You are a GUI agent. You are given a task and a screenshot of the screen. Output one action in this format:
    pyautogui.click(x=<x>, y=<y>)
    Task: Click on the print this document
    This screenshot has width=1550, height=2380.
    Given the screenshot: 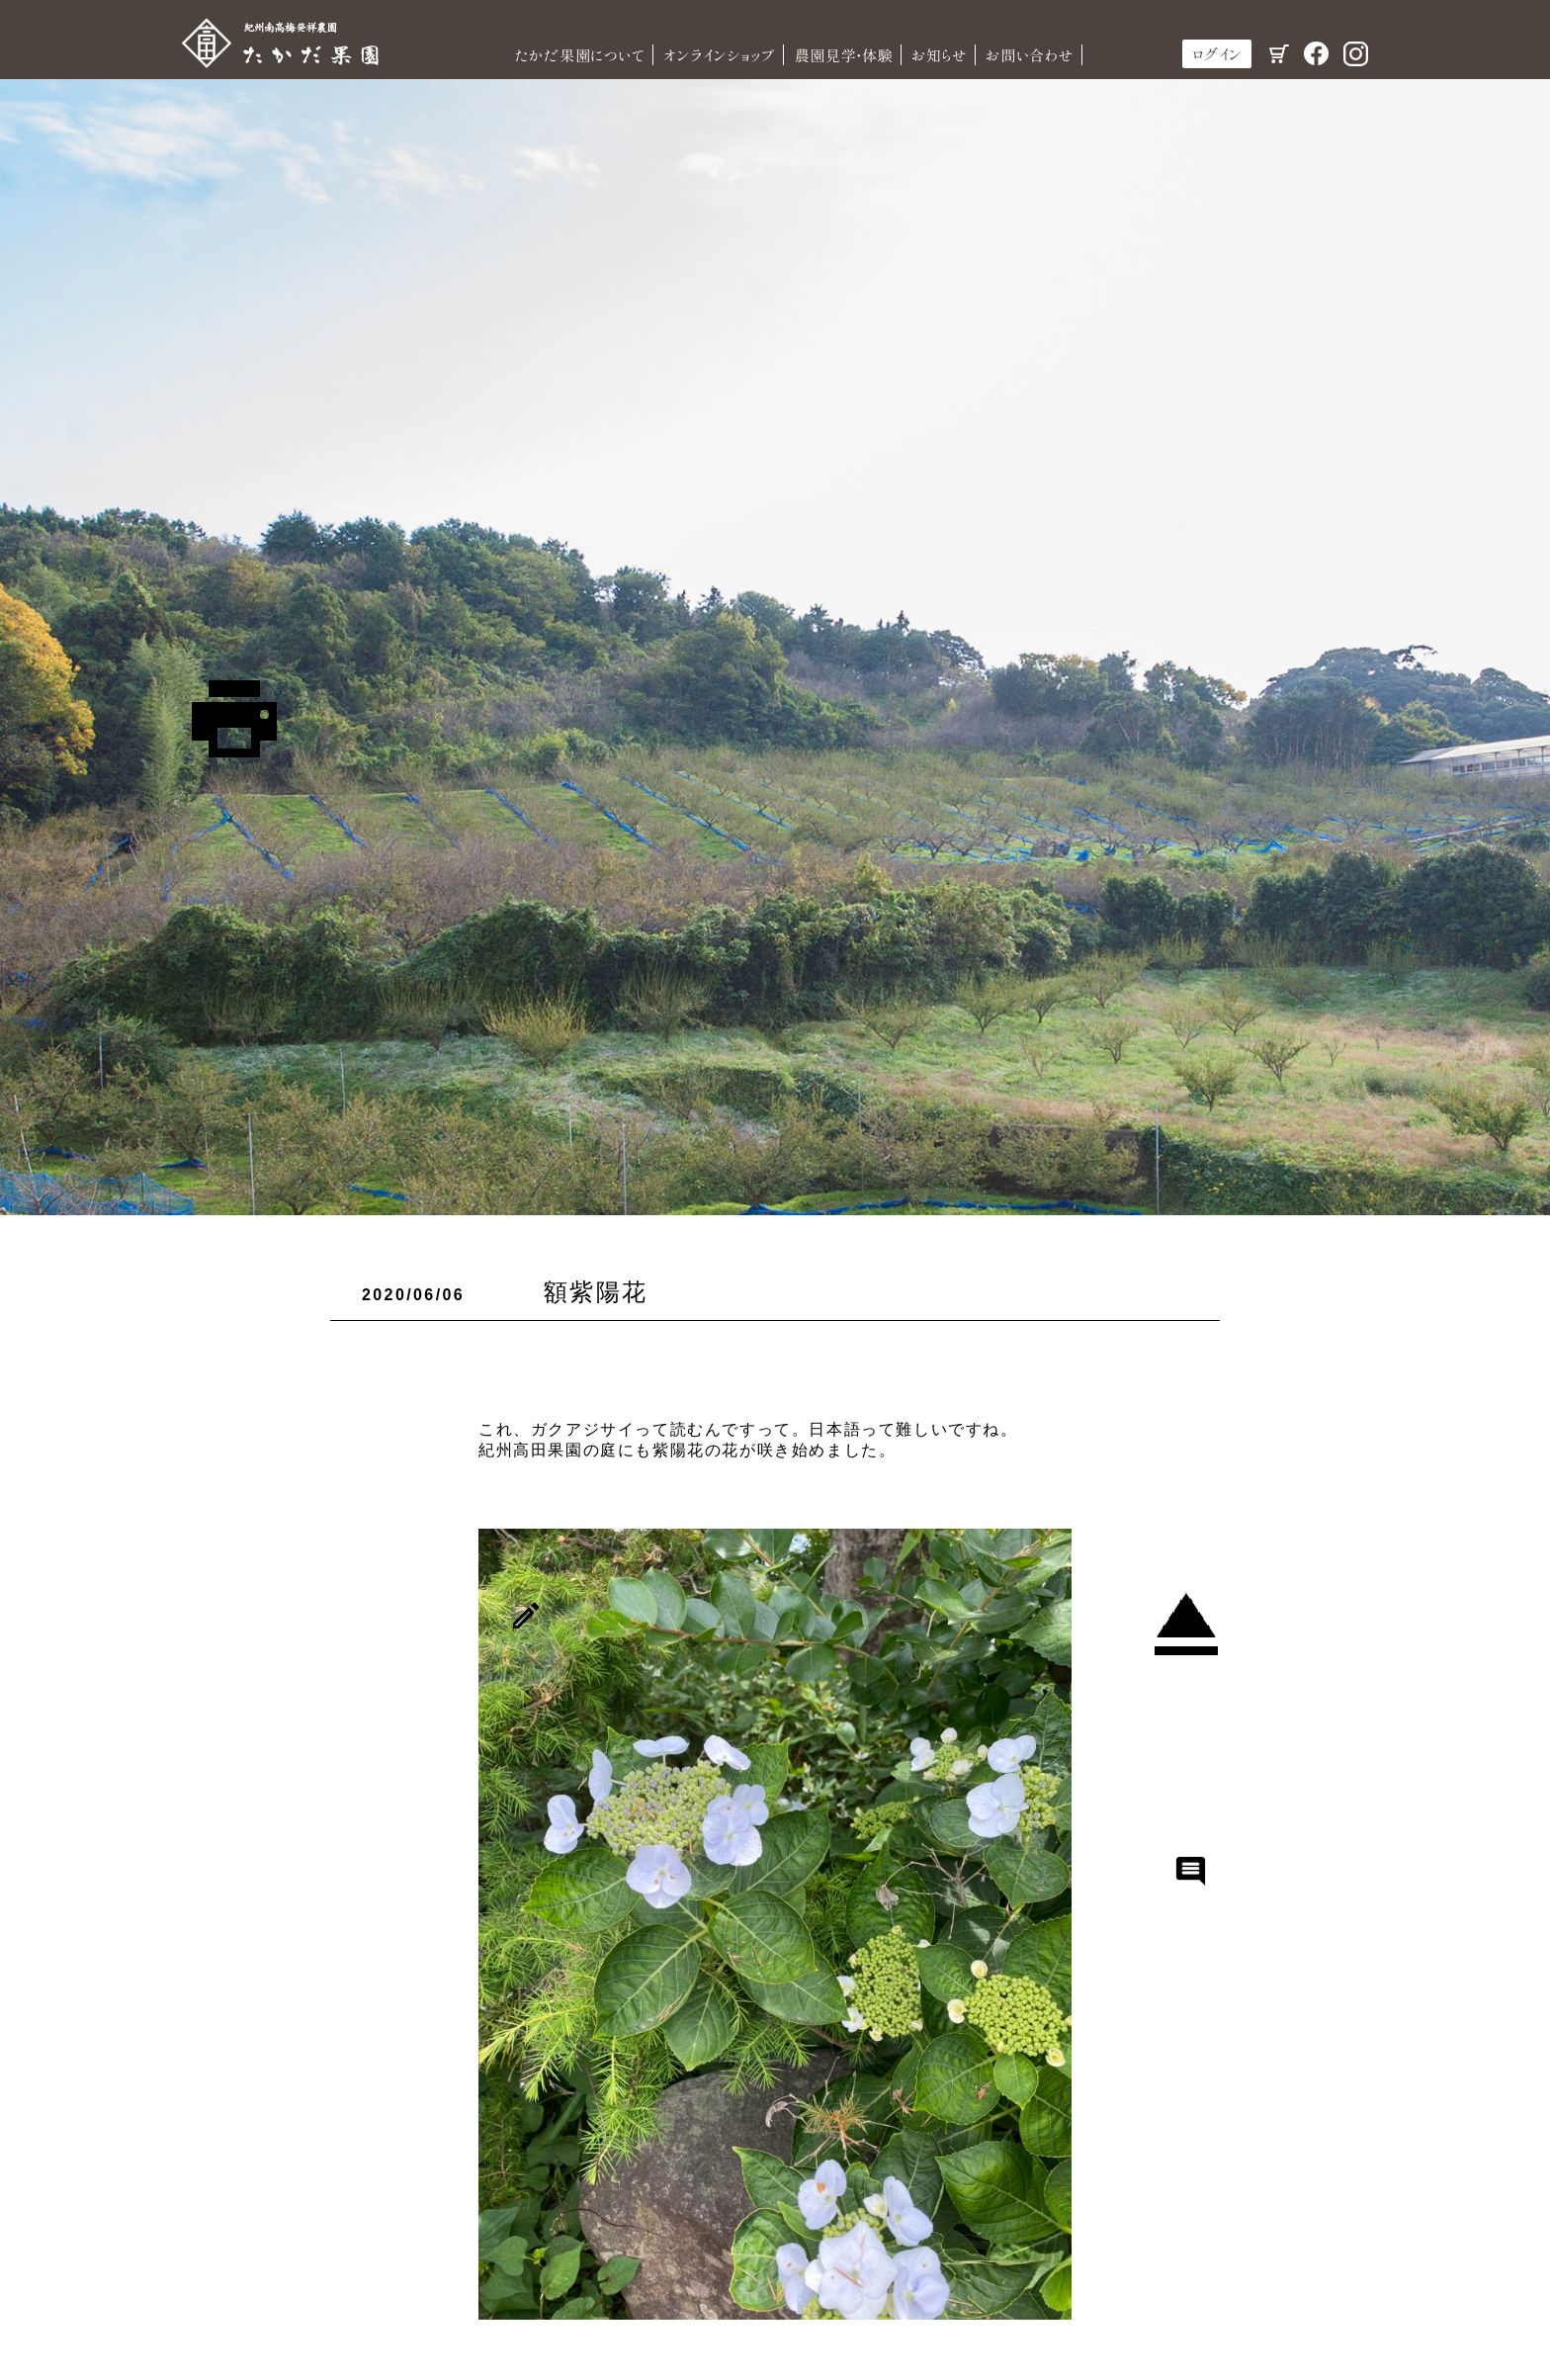 What is the action you would take?
    pyautogui.click(x=234, y=719)
    